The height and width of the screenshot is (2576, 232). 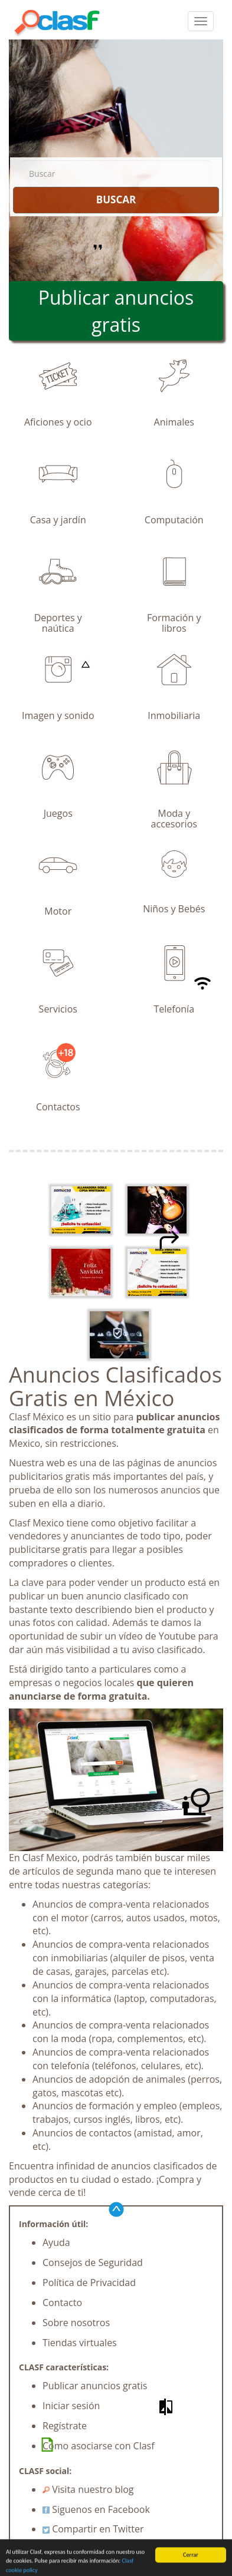 I want to click on insert a block quote, so click(x=97, y=247).